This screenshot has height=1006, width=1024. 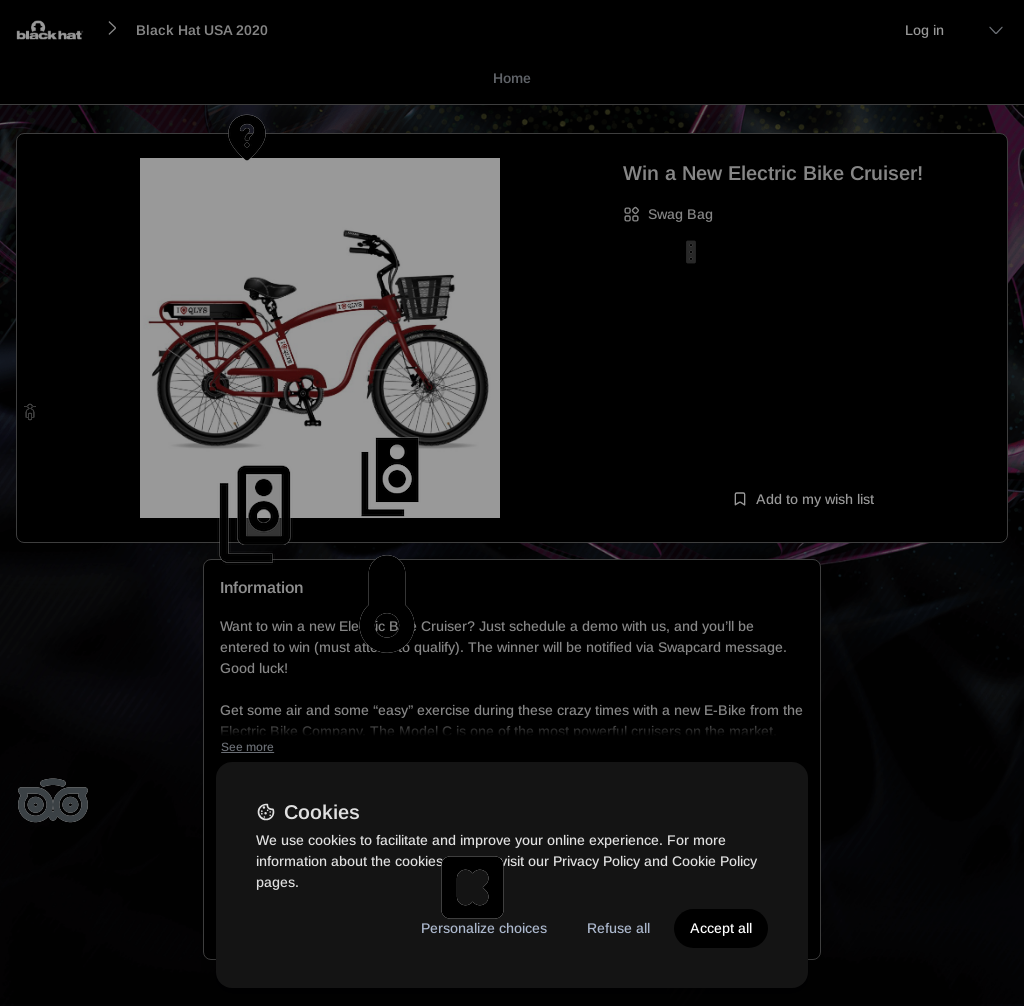 What do you see at coordinates (691, 252) in the screenshot?
I see `open more options menu` at bounding box center [691, 252].